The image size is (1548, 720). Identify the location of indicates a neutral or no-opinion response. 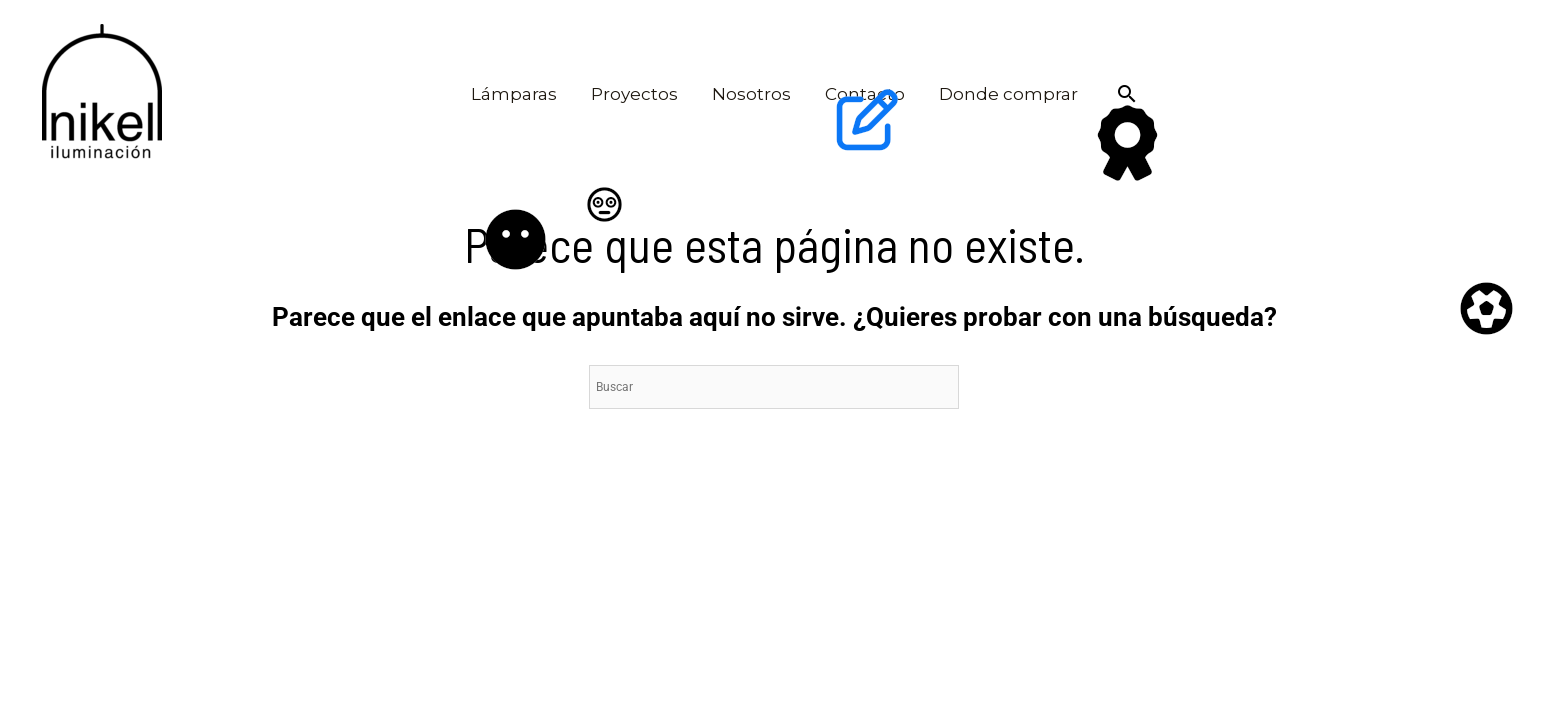
(515, 239).